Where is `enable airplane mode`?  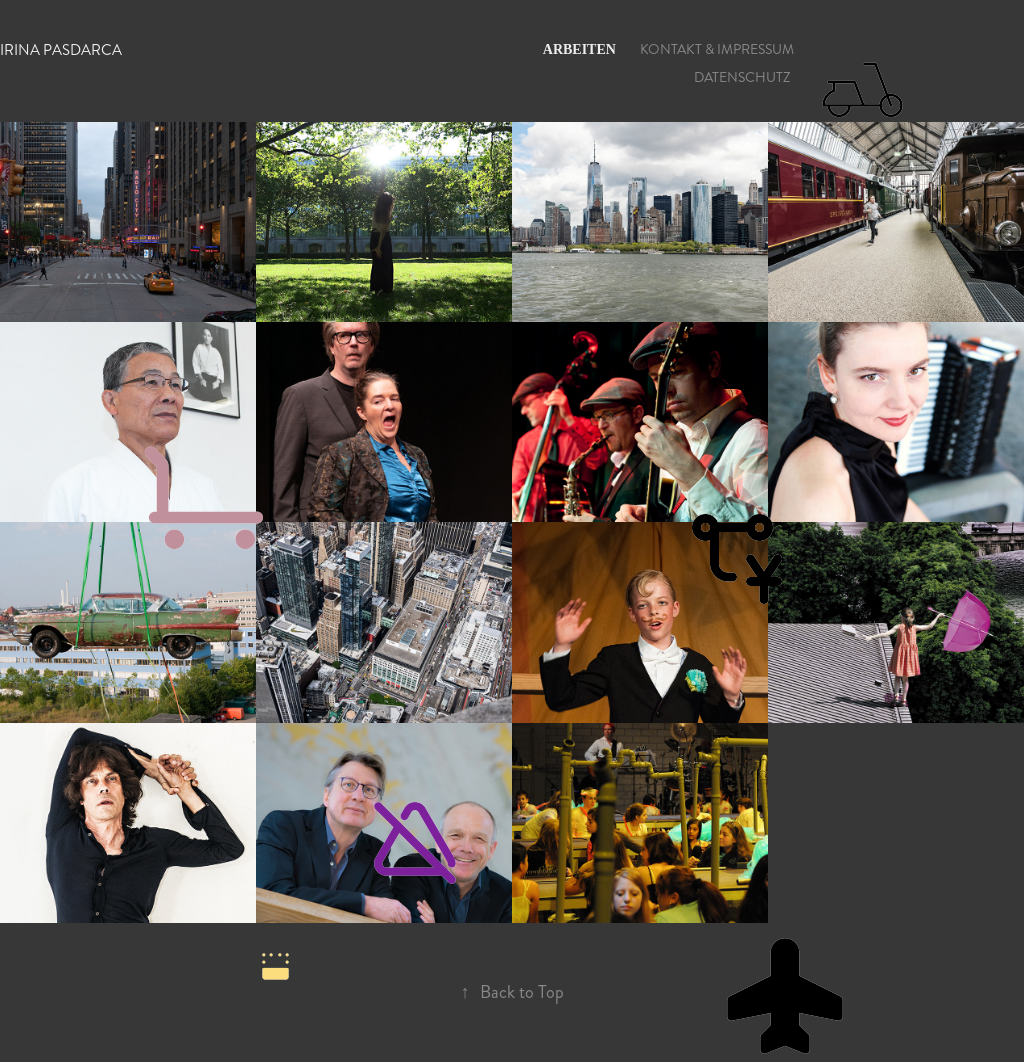
enable airplane mode is located at coordinates (785, 996).